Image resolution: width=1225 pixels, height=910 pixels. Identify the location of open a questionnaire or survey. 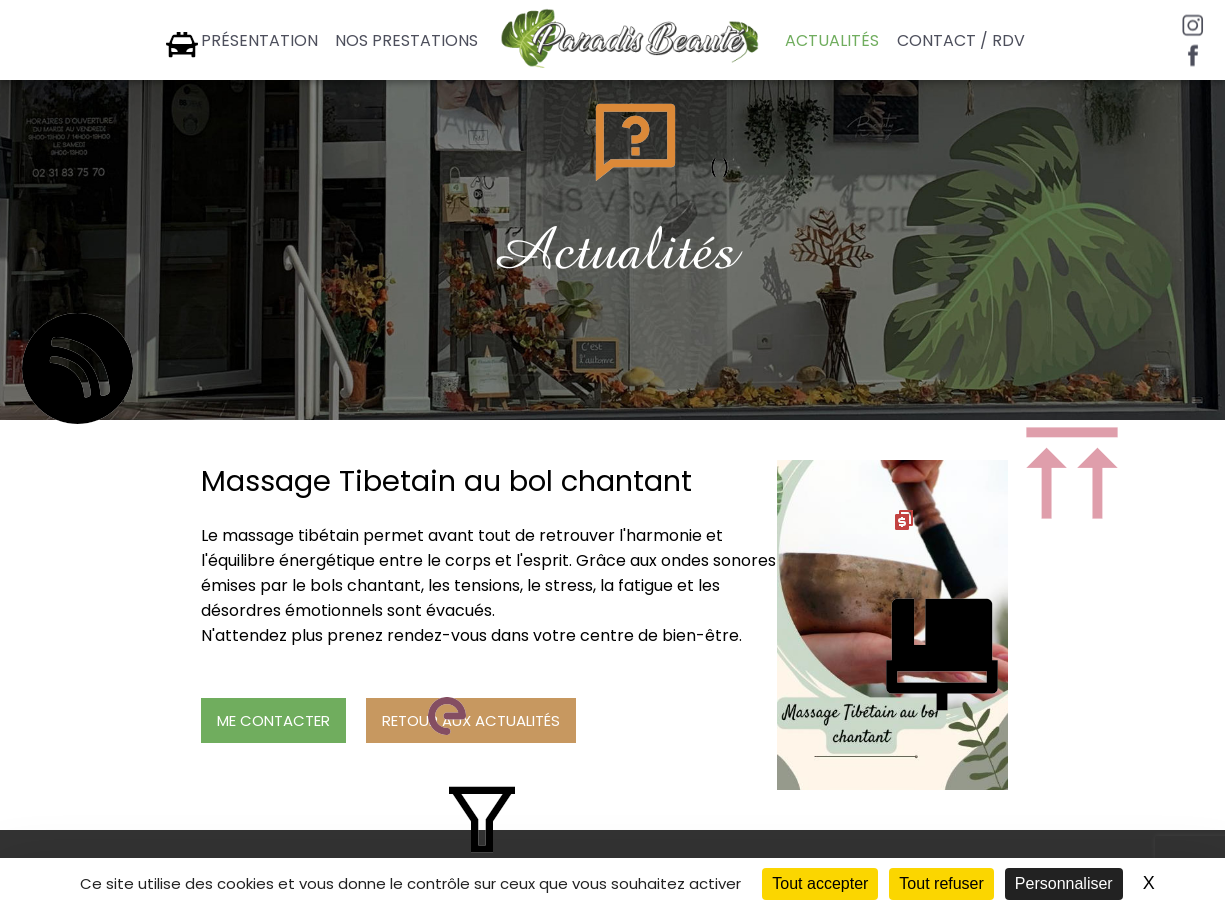
(635, 139).